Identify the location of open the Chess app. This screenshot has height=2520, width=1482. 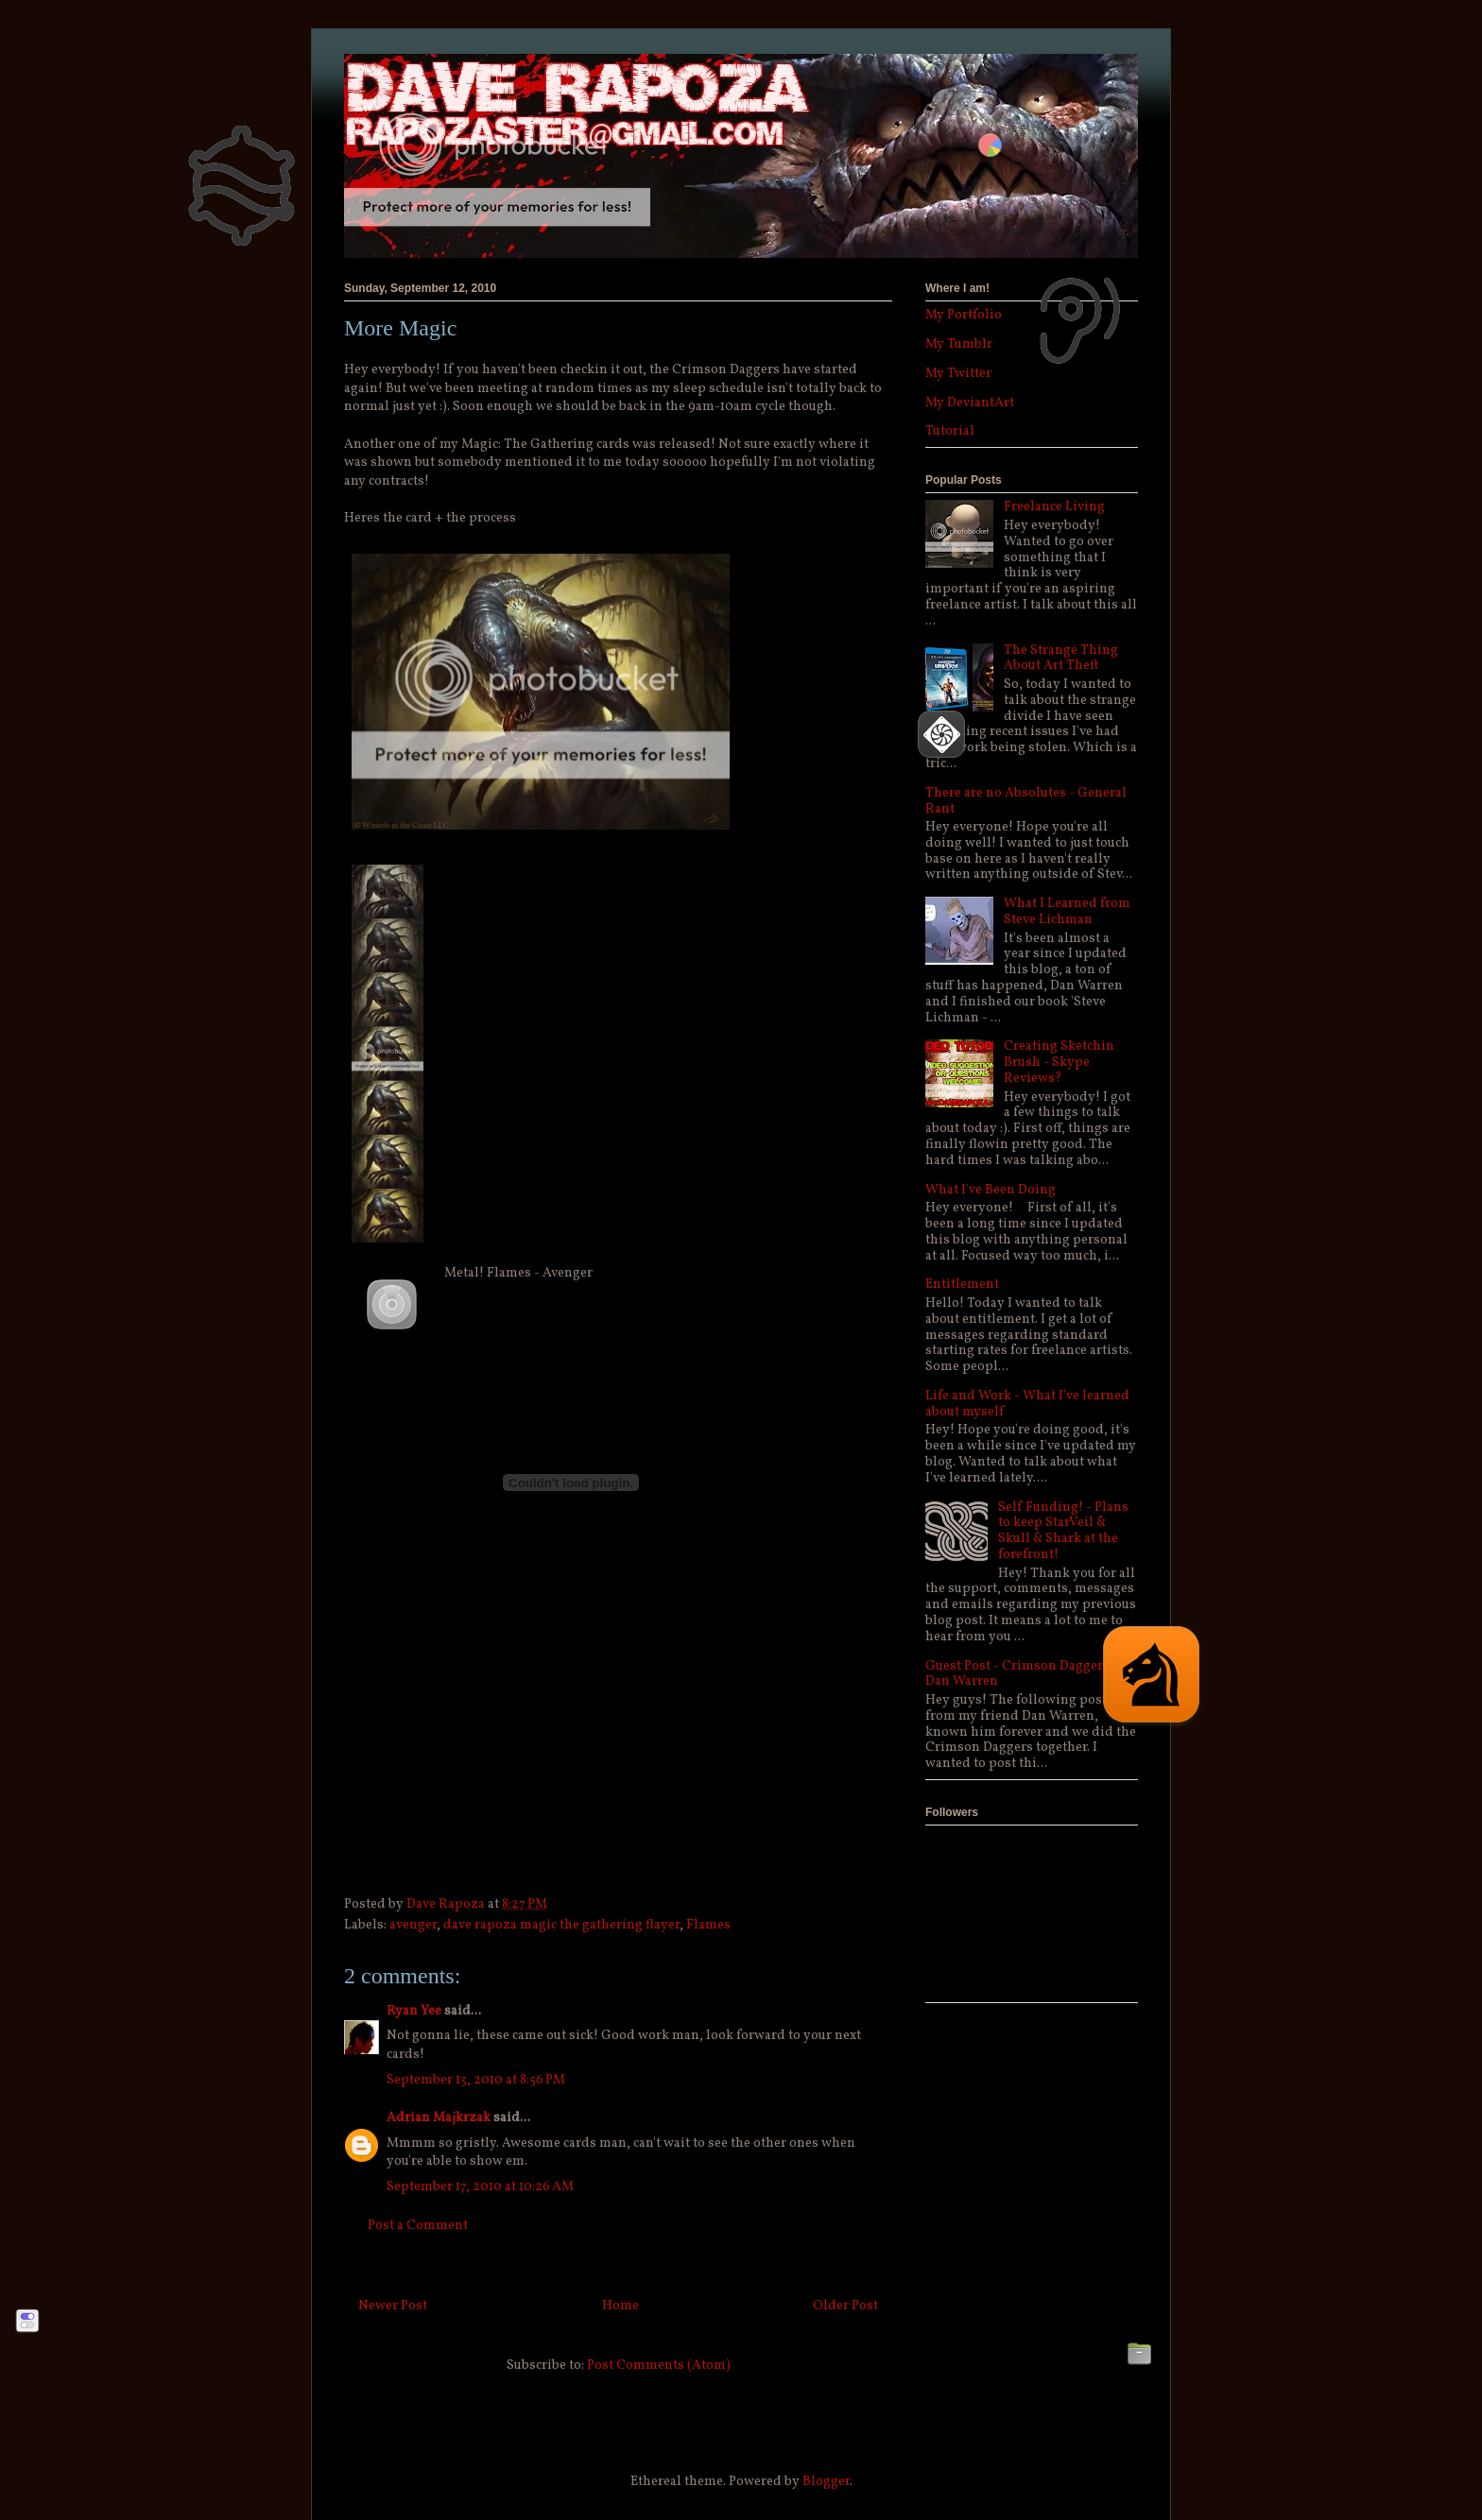
(1151, 1674).